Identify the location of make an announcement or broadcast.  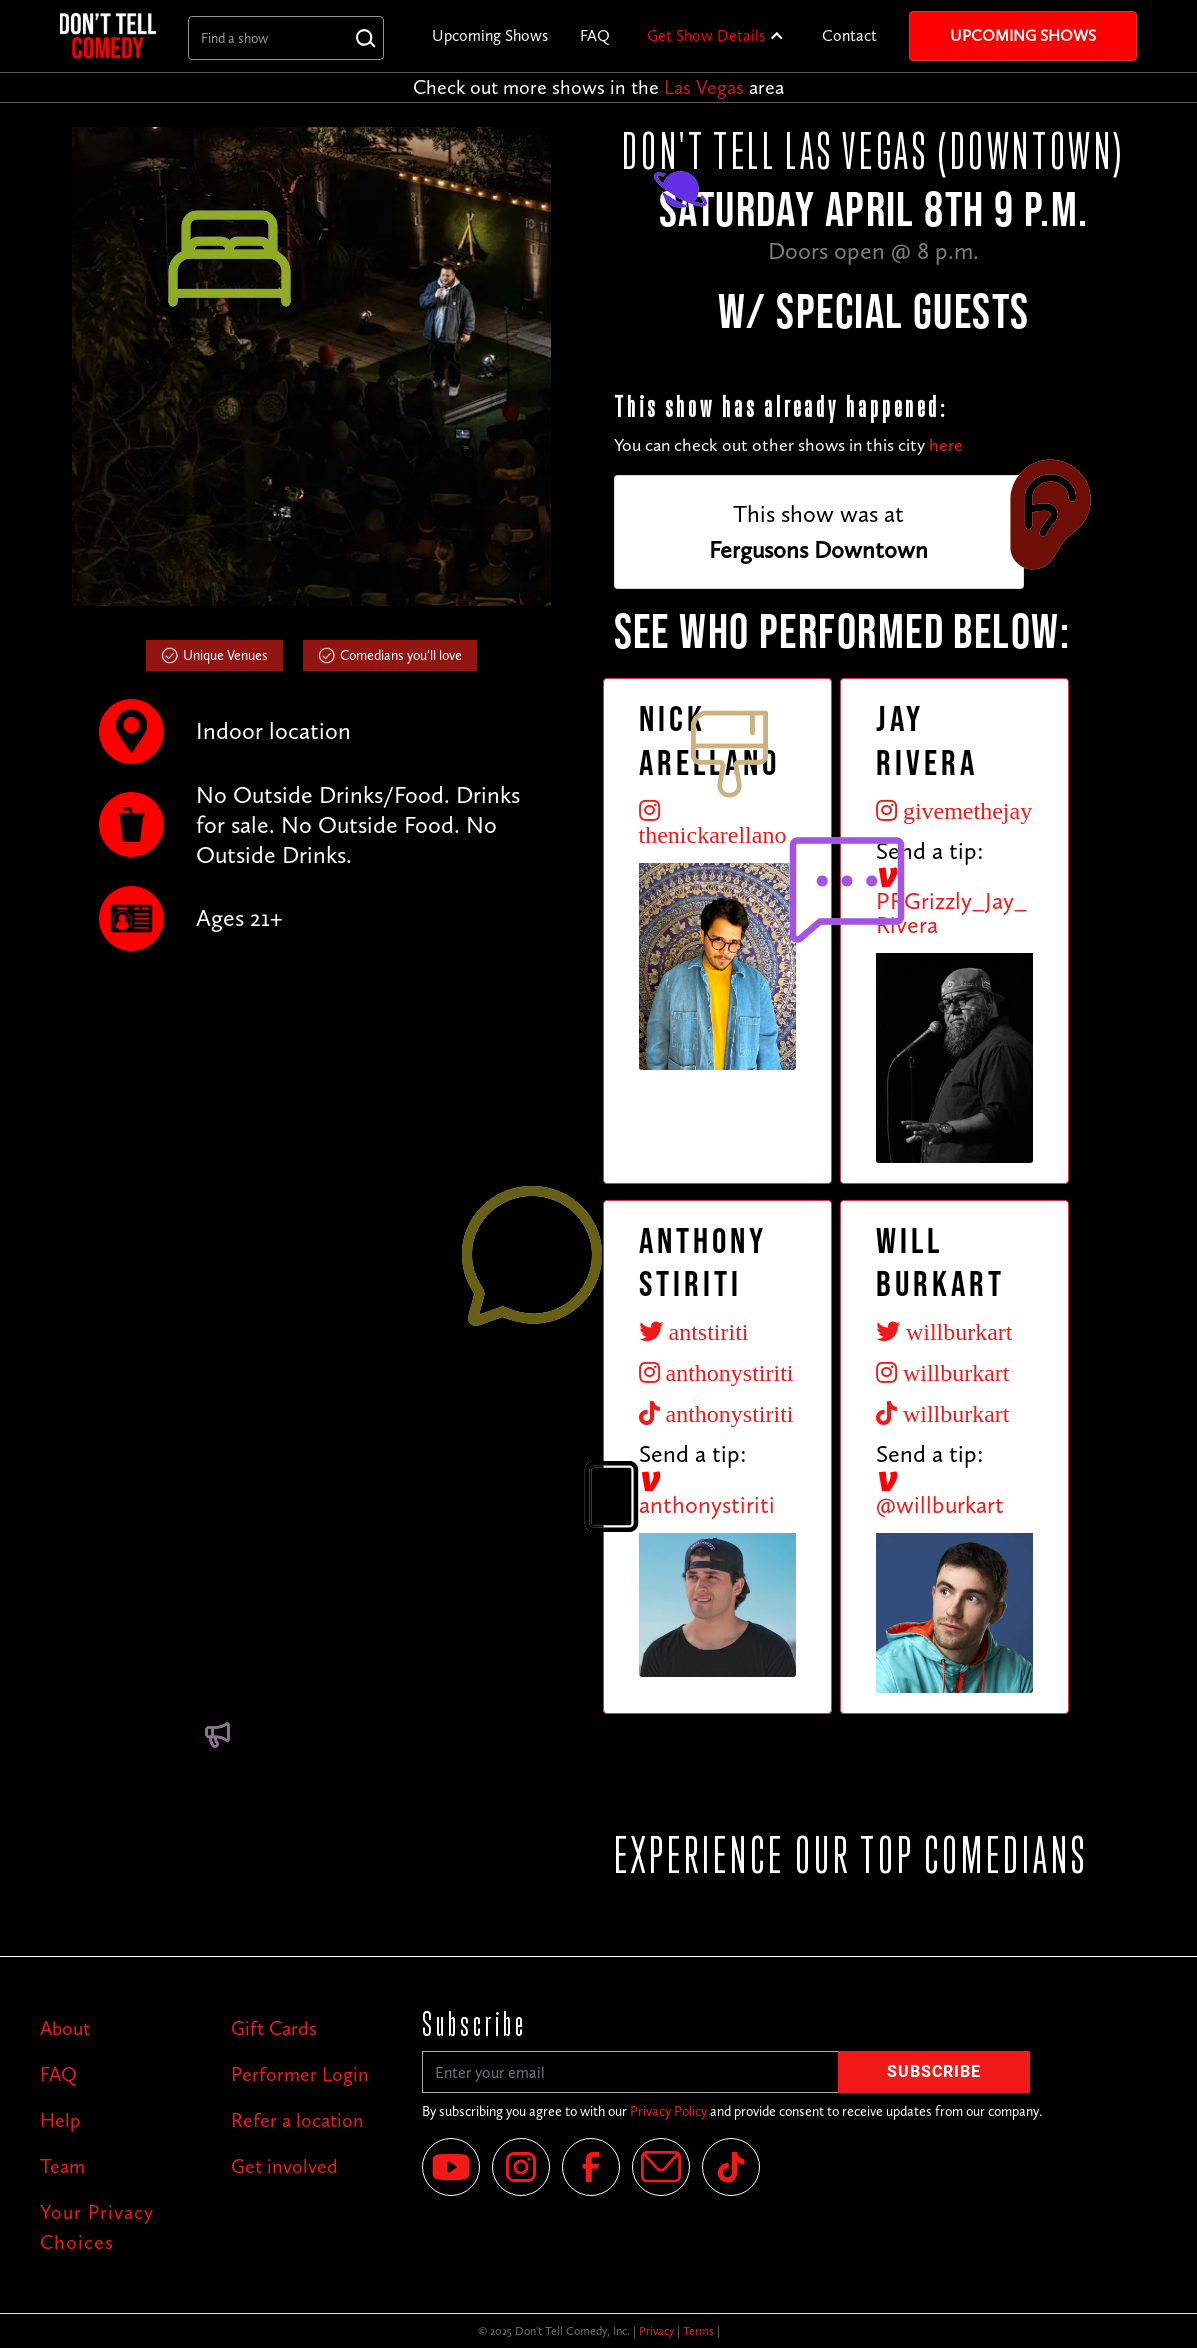
(217, 1734).